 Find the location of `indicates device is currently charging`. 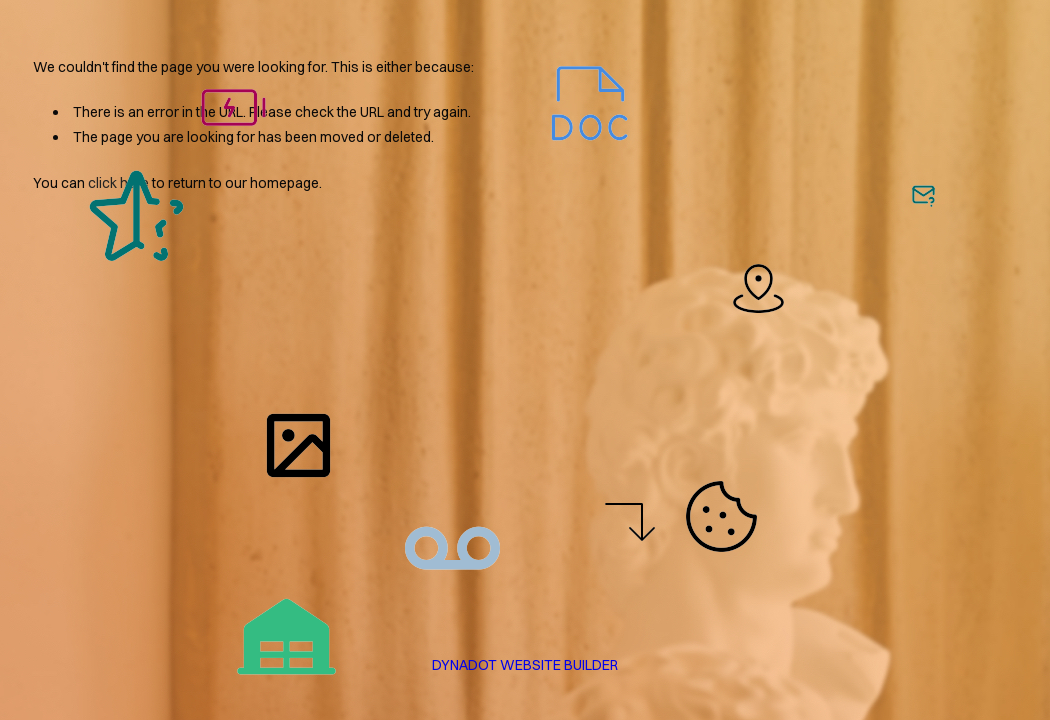

indicates device is currently charging is located at coordinates (232, 107).